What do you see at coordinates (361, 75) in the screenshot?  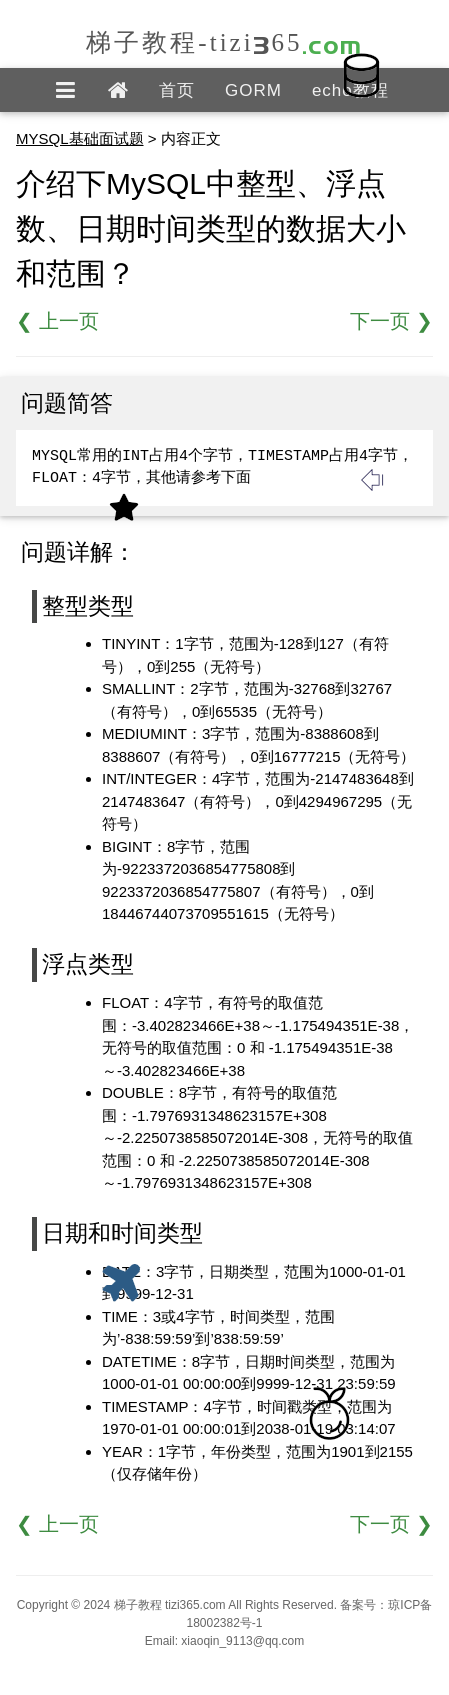 I see `access server settings` at bounding box center [361, 75].